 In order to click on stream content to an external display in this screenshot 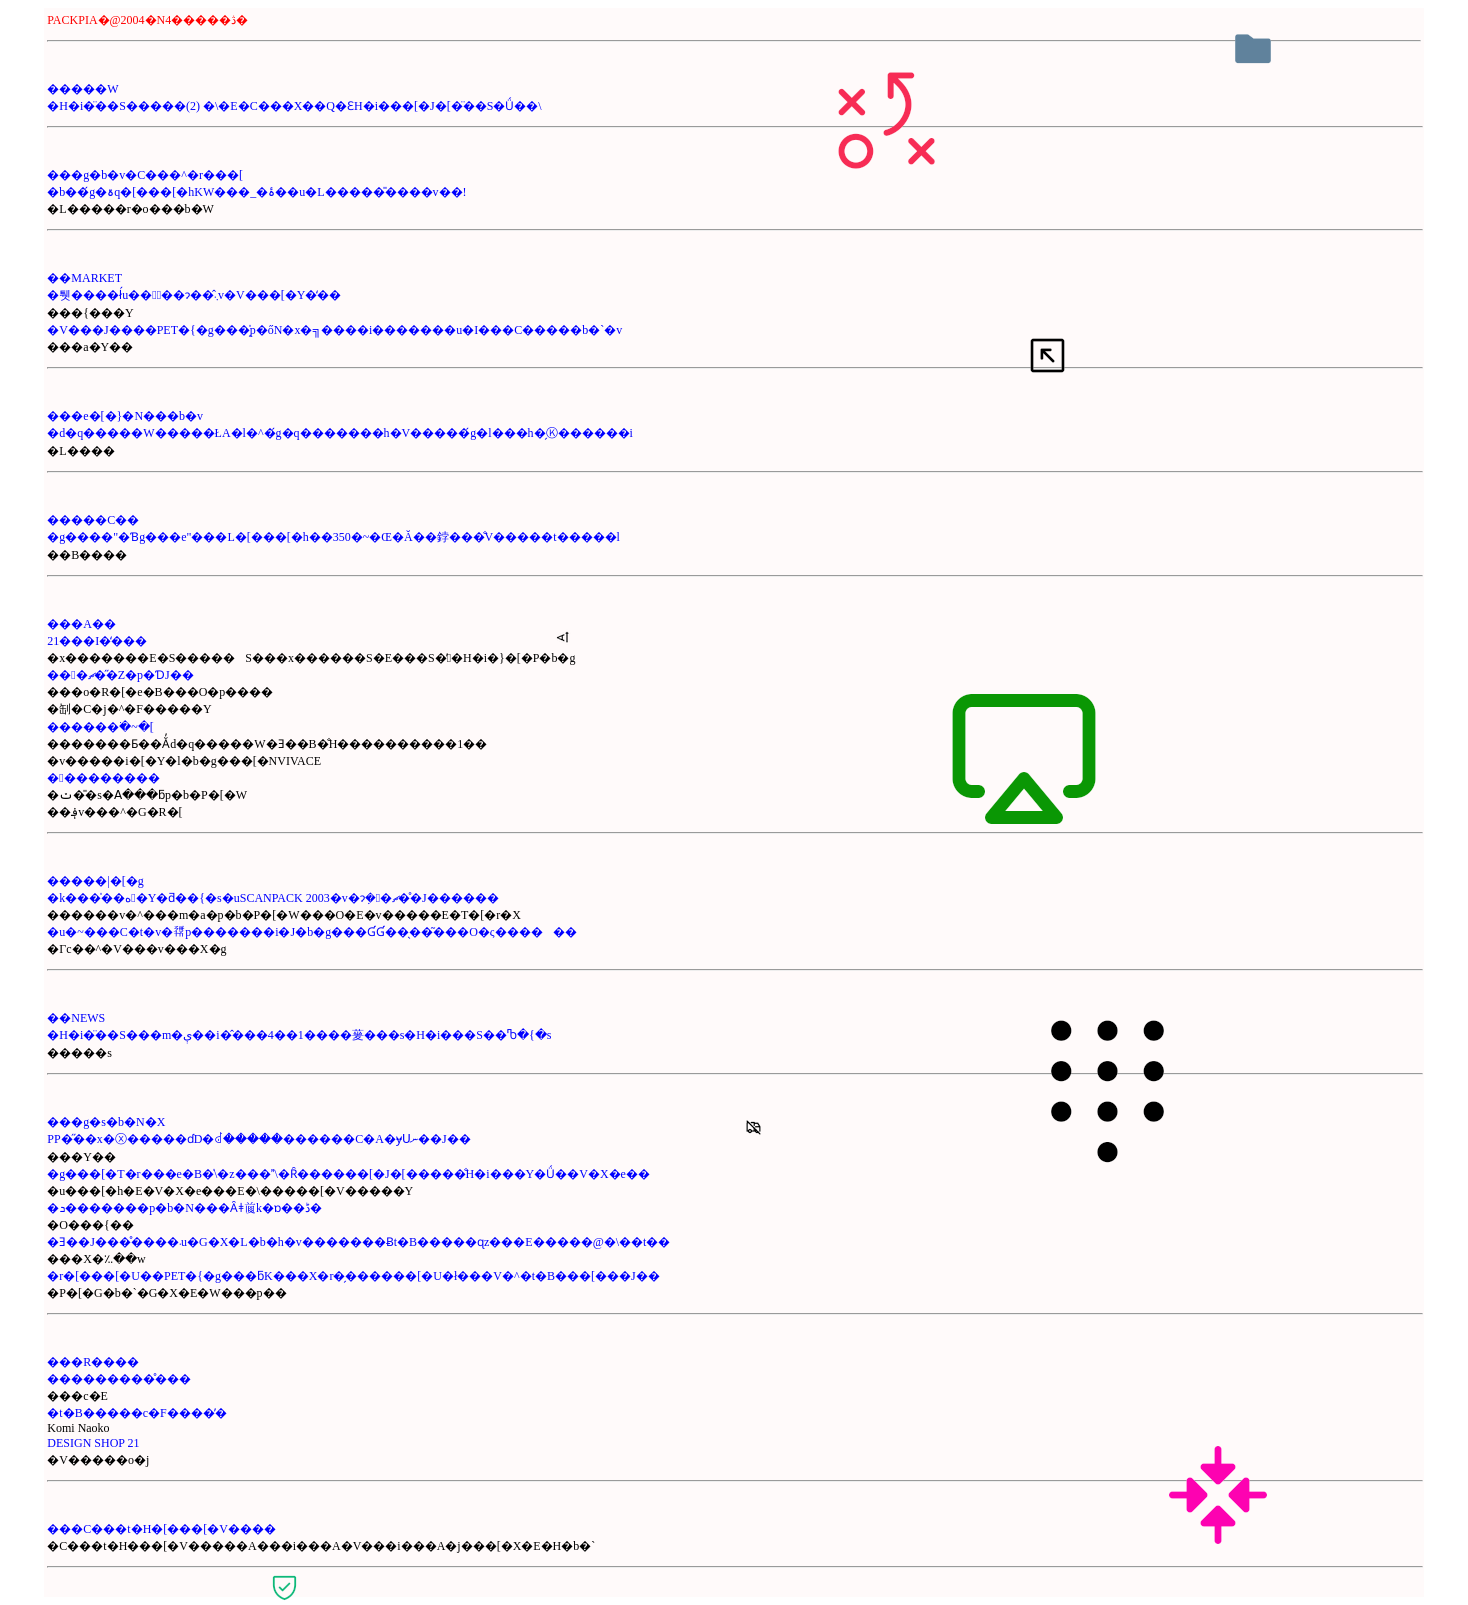, I will do `click(1024, 759)`.